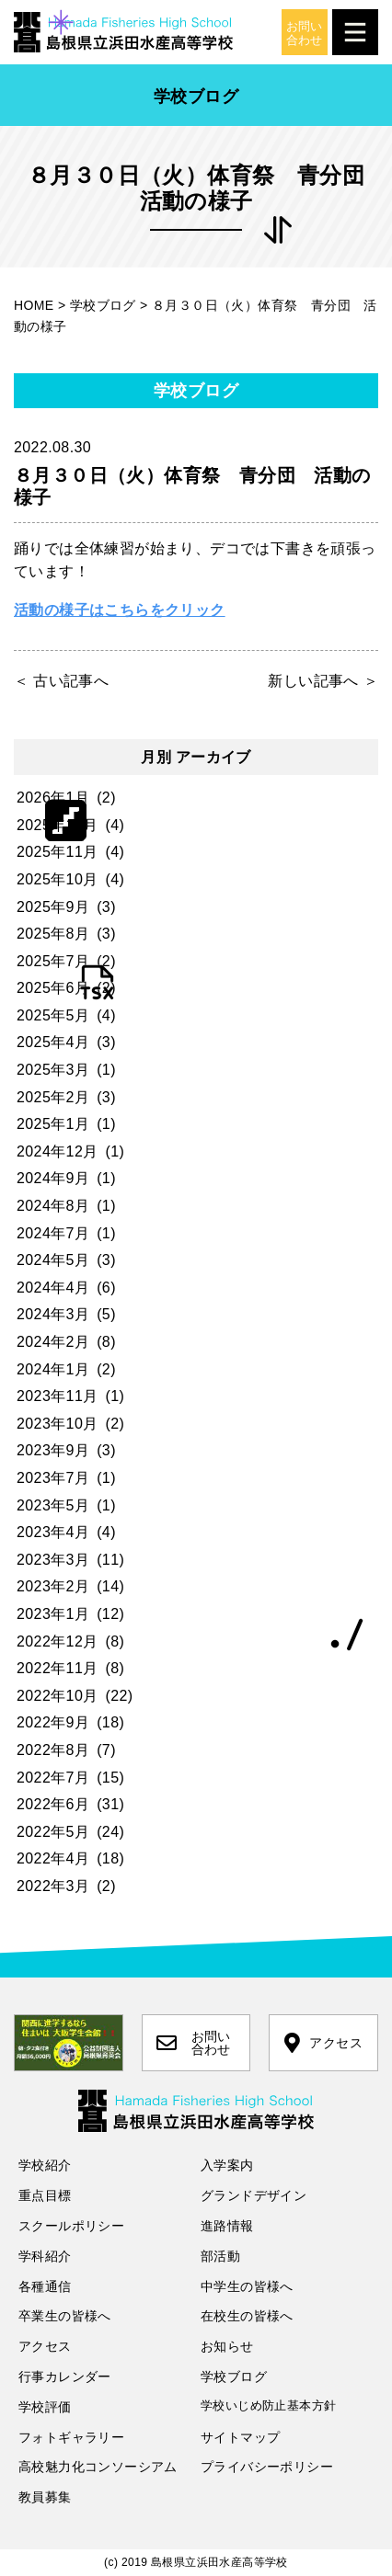 The image size is (392, 2576). What do you see at coordinates (61, 22) in the screenshot?
I see `indicates a featured or starred item` at bounding box center [61, 22].